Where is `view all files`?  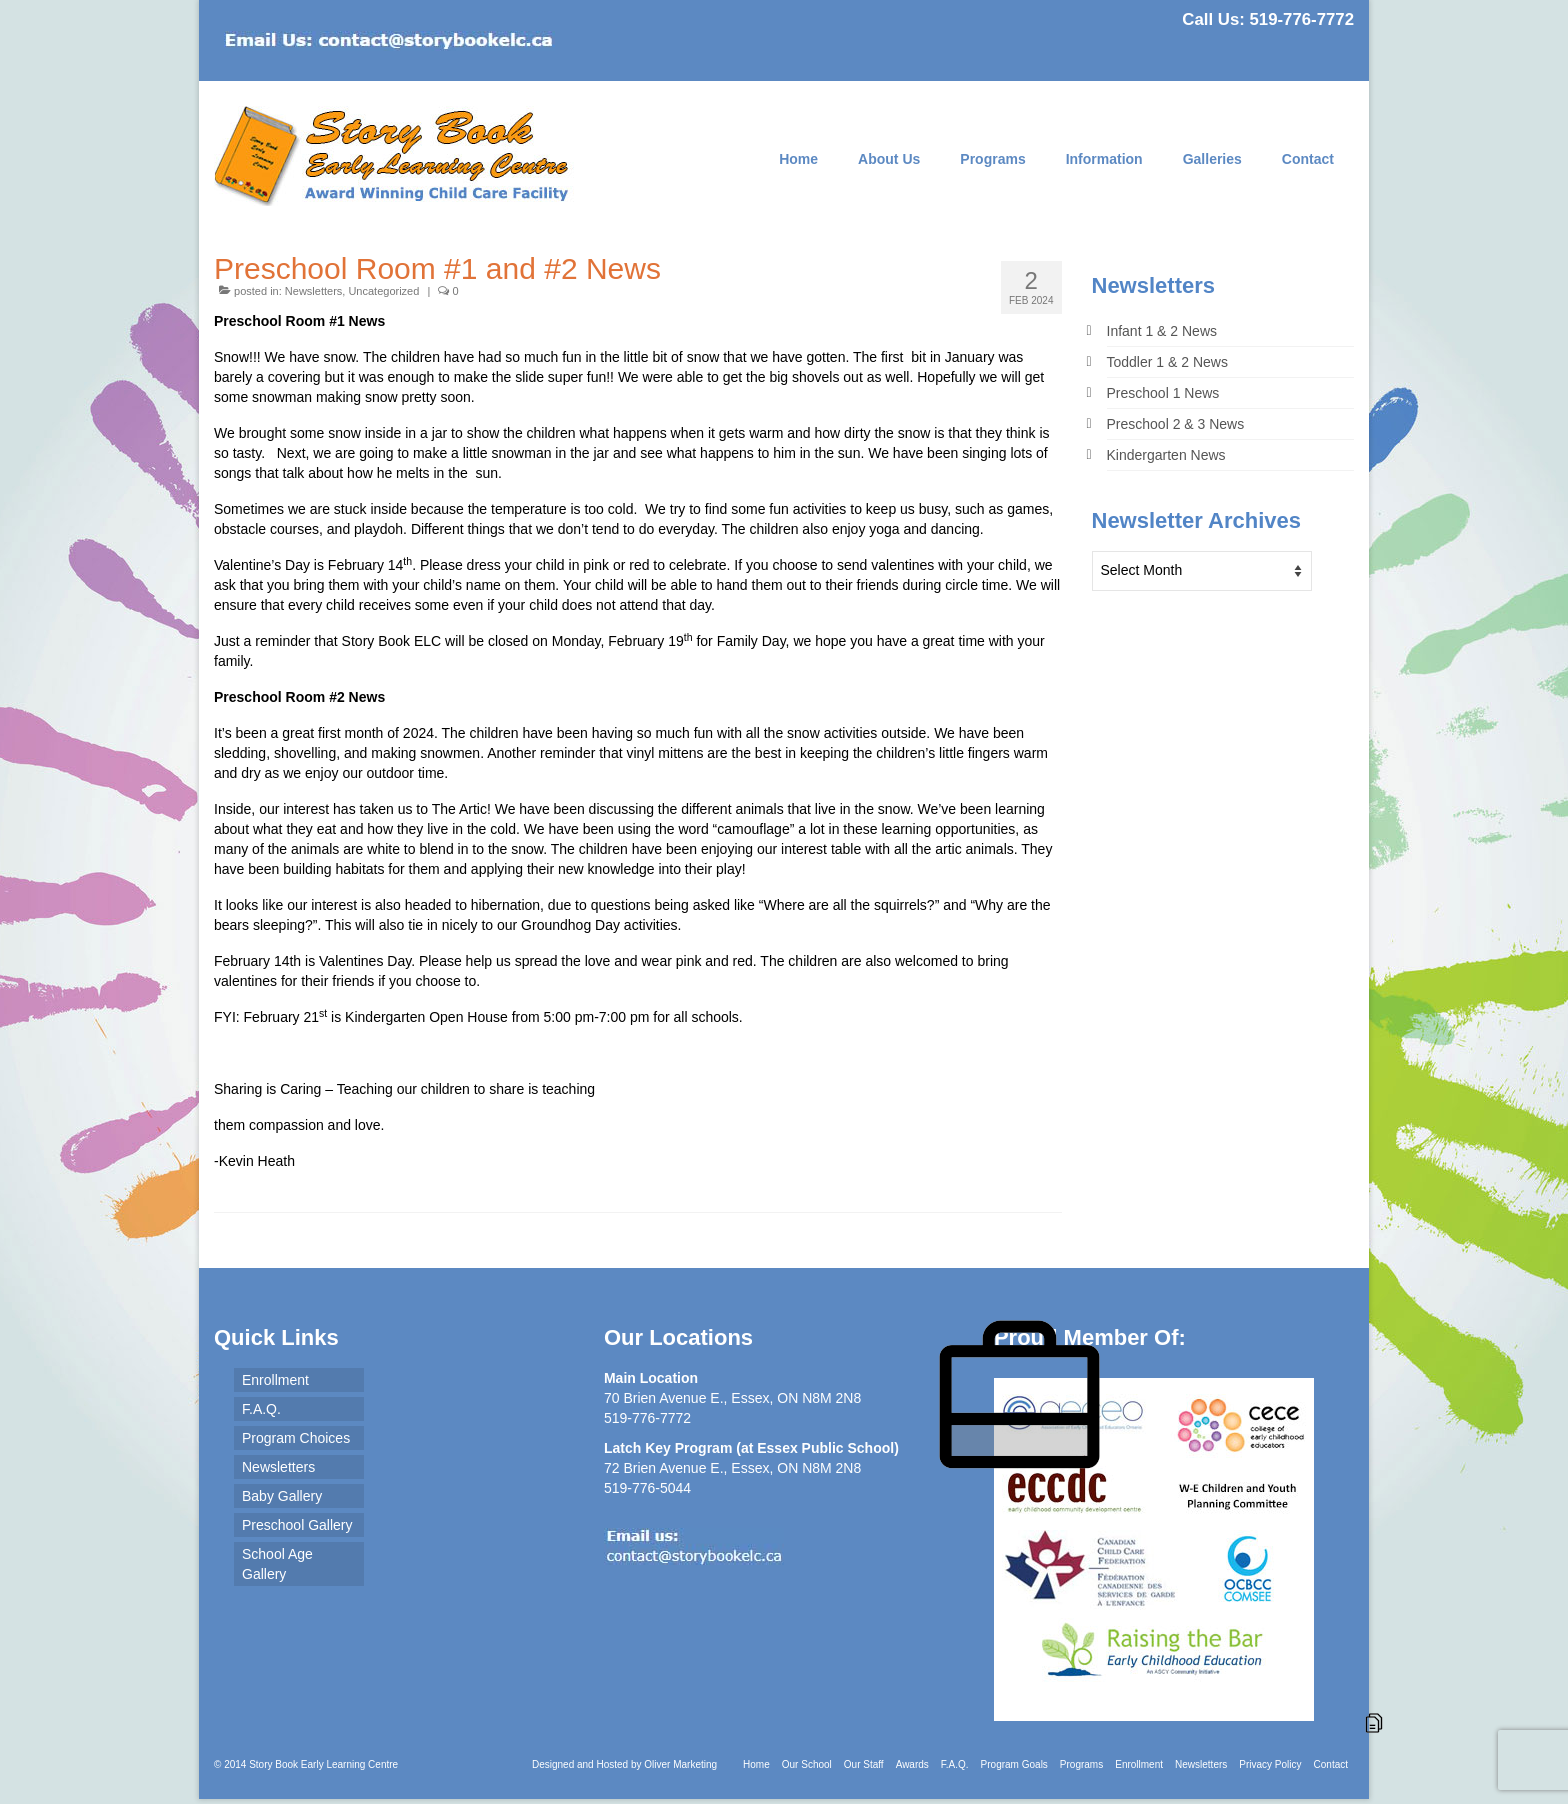 view all files is located at coordinates (1374, 1723).